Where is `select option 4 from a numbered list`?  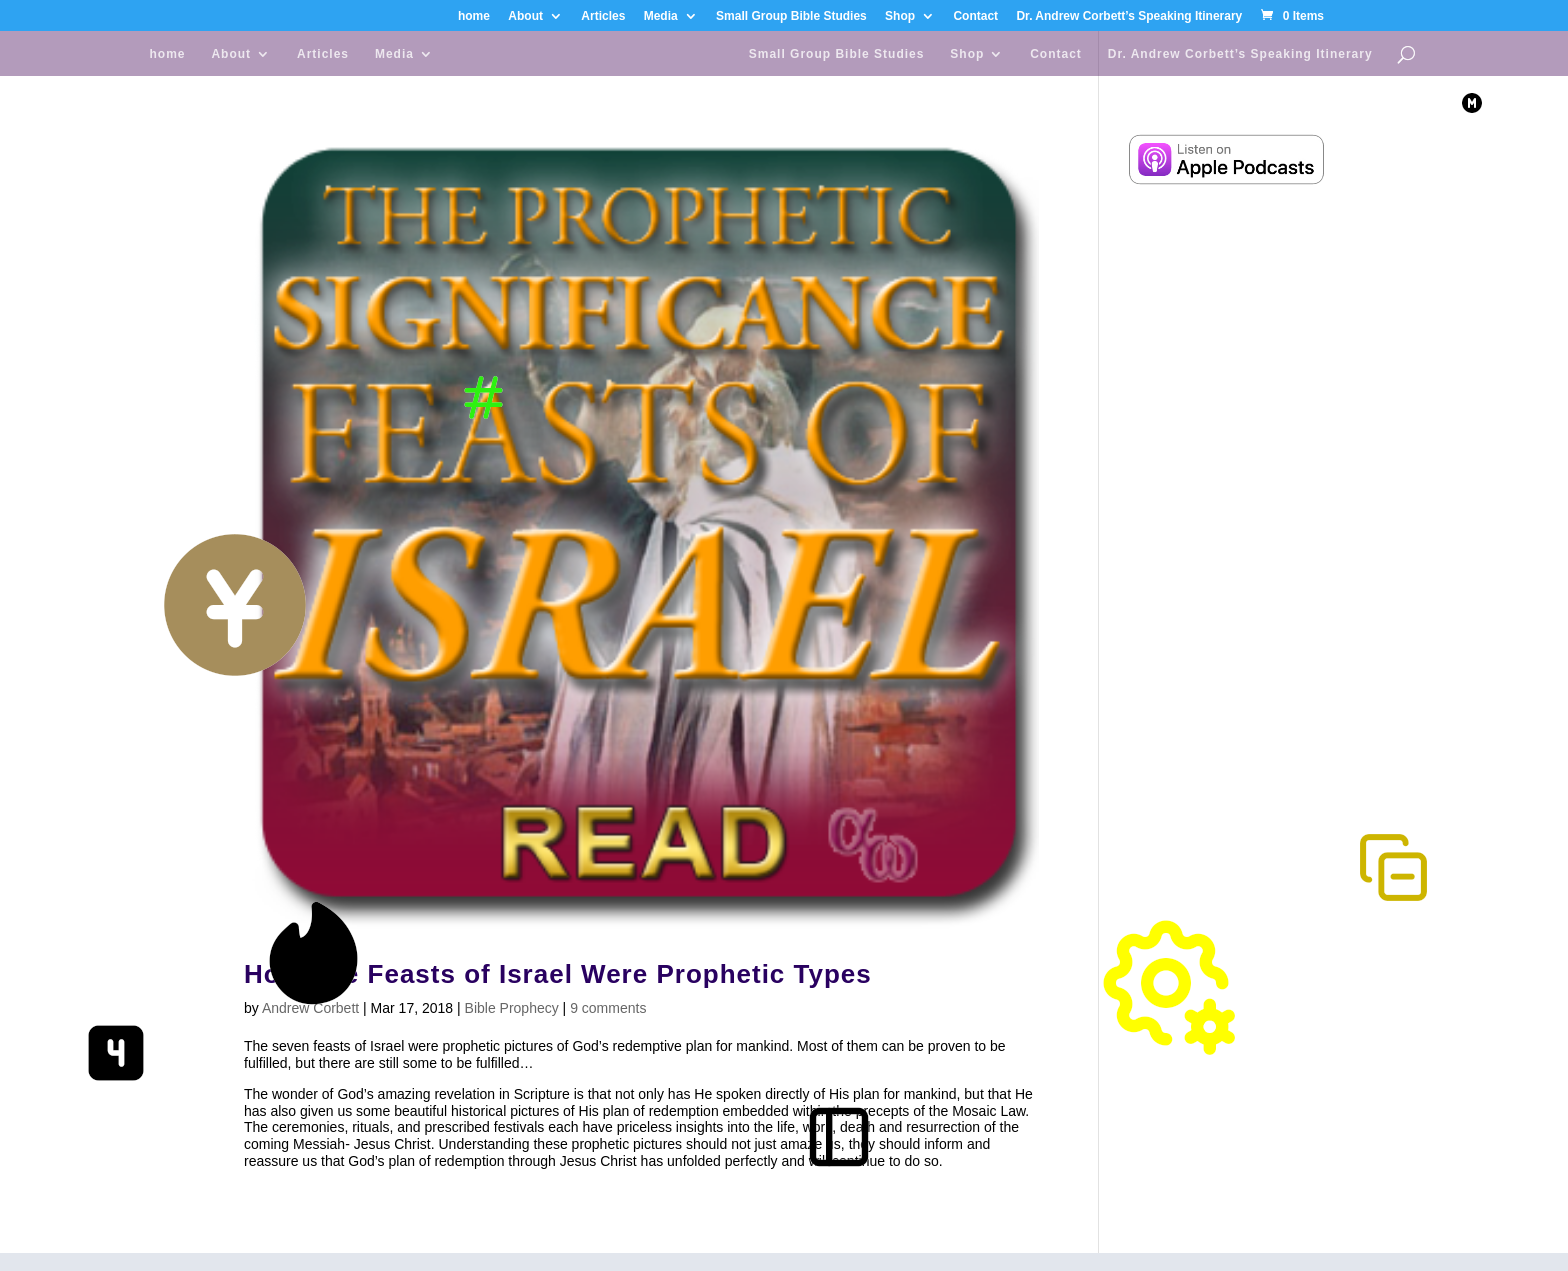 select option 4 from a numbered list is located at coordinates (116, 1053).